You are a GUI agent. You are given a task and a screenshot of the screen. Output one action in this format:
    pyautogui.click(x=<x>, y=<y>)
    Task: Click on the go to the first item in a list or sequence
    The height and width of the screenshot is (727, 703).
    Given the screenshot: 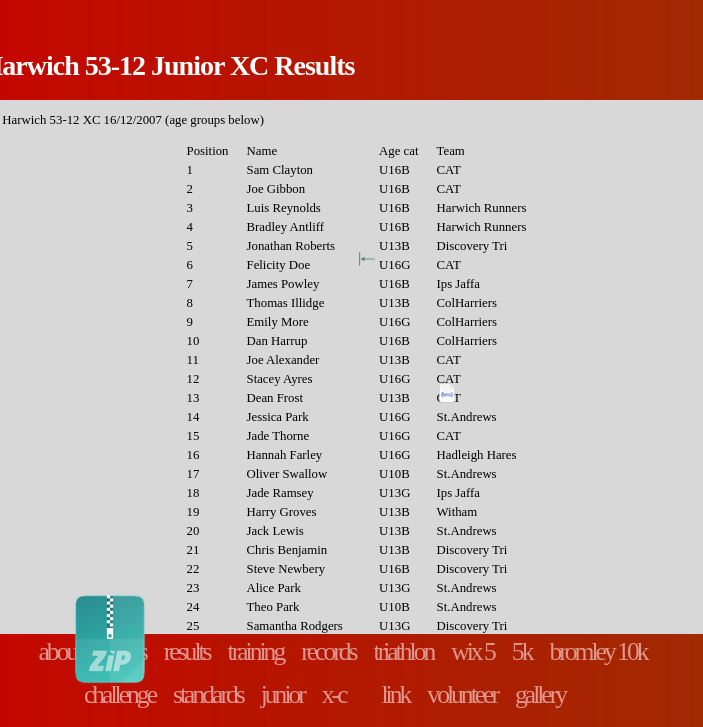 What is the action you would take?
    pyautogui.click(x=367, y=259)
    